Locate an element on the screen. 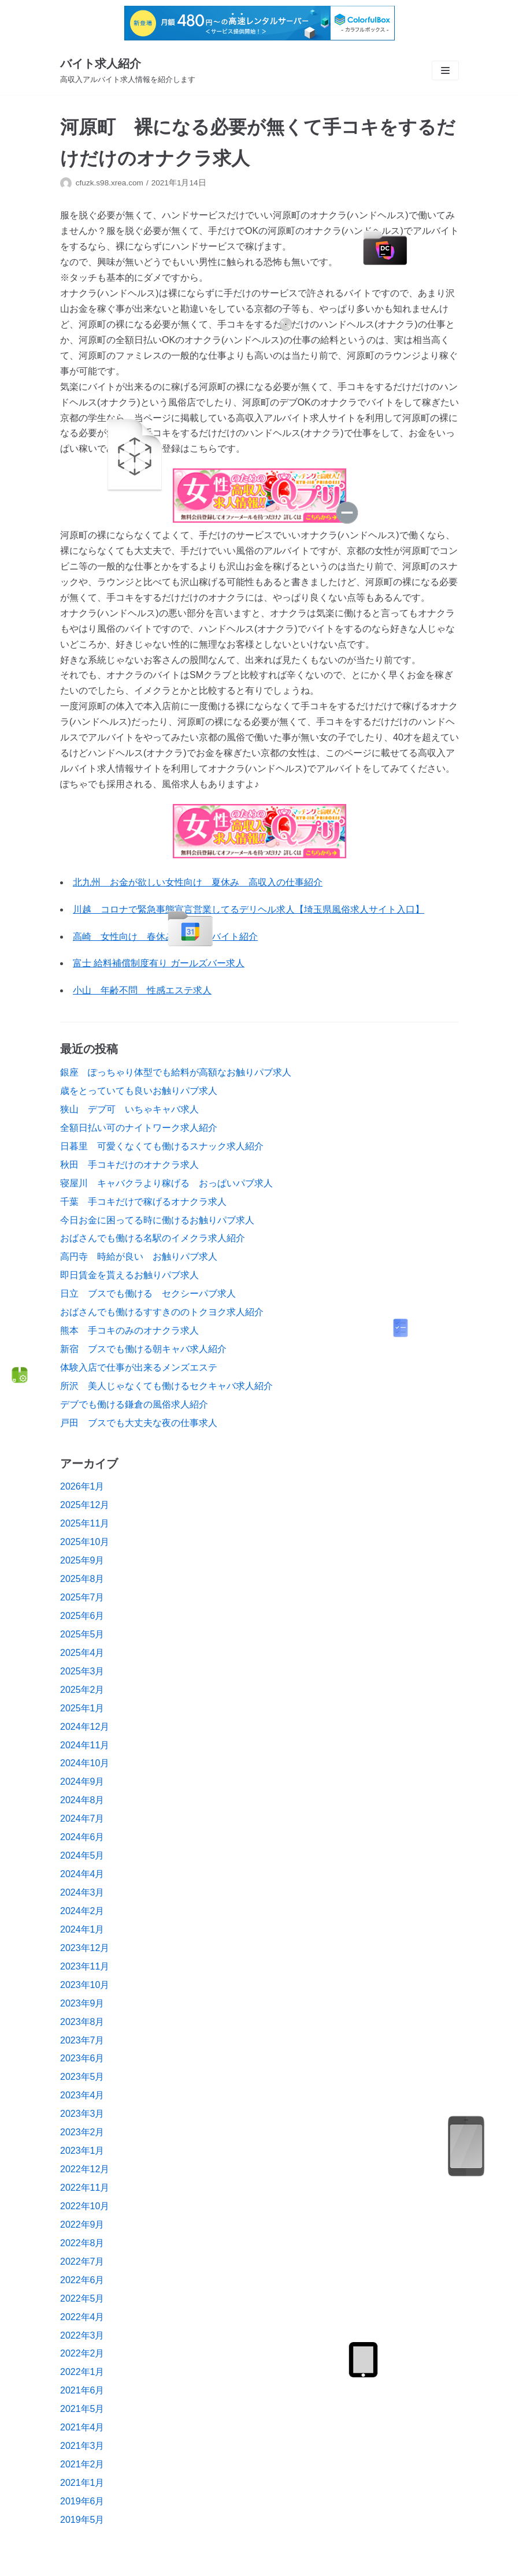 Image resolution: width=519 pixels, height=2576 pixels. indicates file excluded from dropbox selective sync is located at coordinates (347, 512).